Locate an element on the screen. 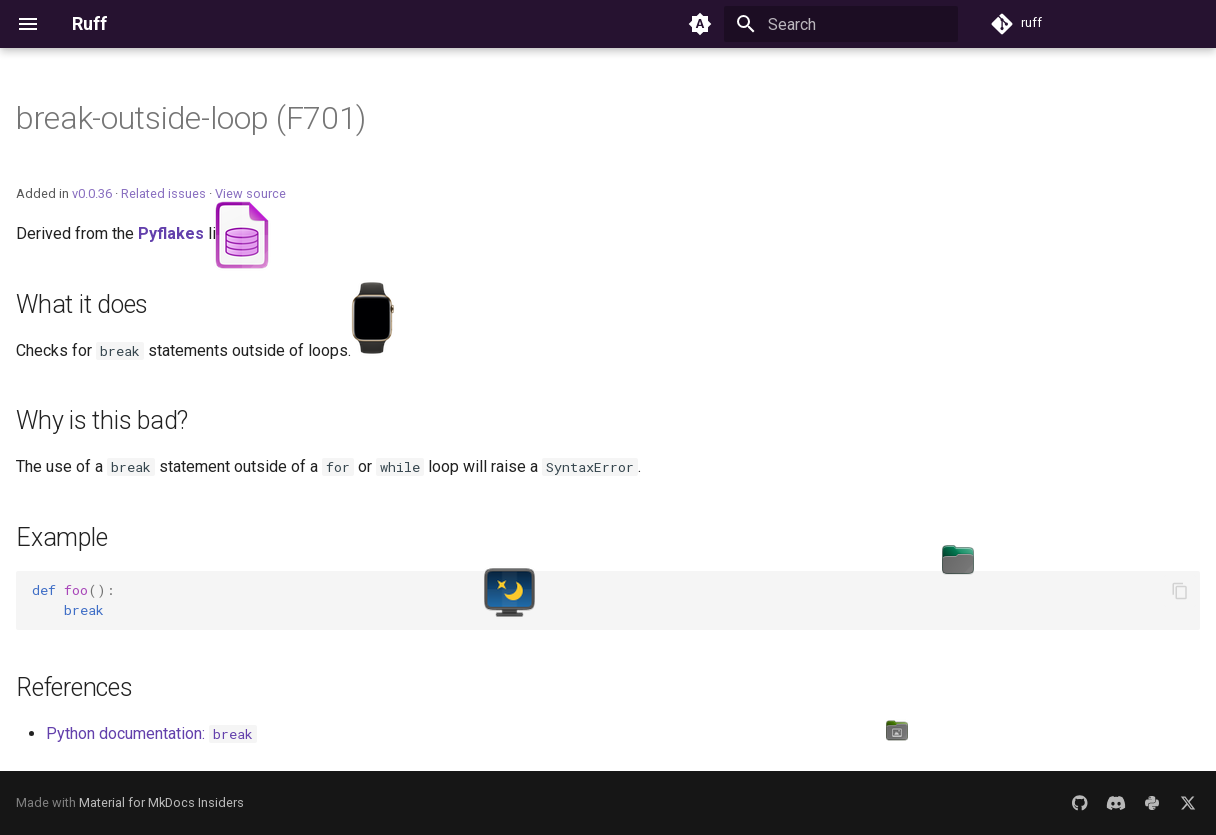  libreoffice base database file is located at coordinates (242, 235).